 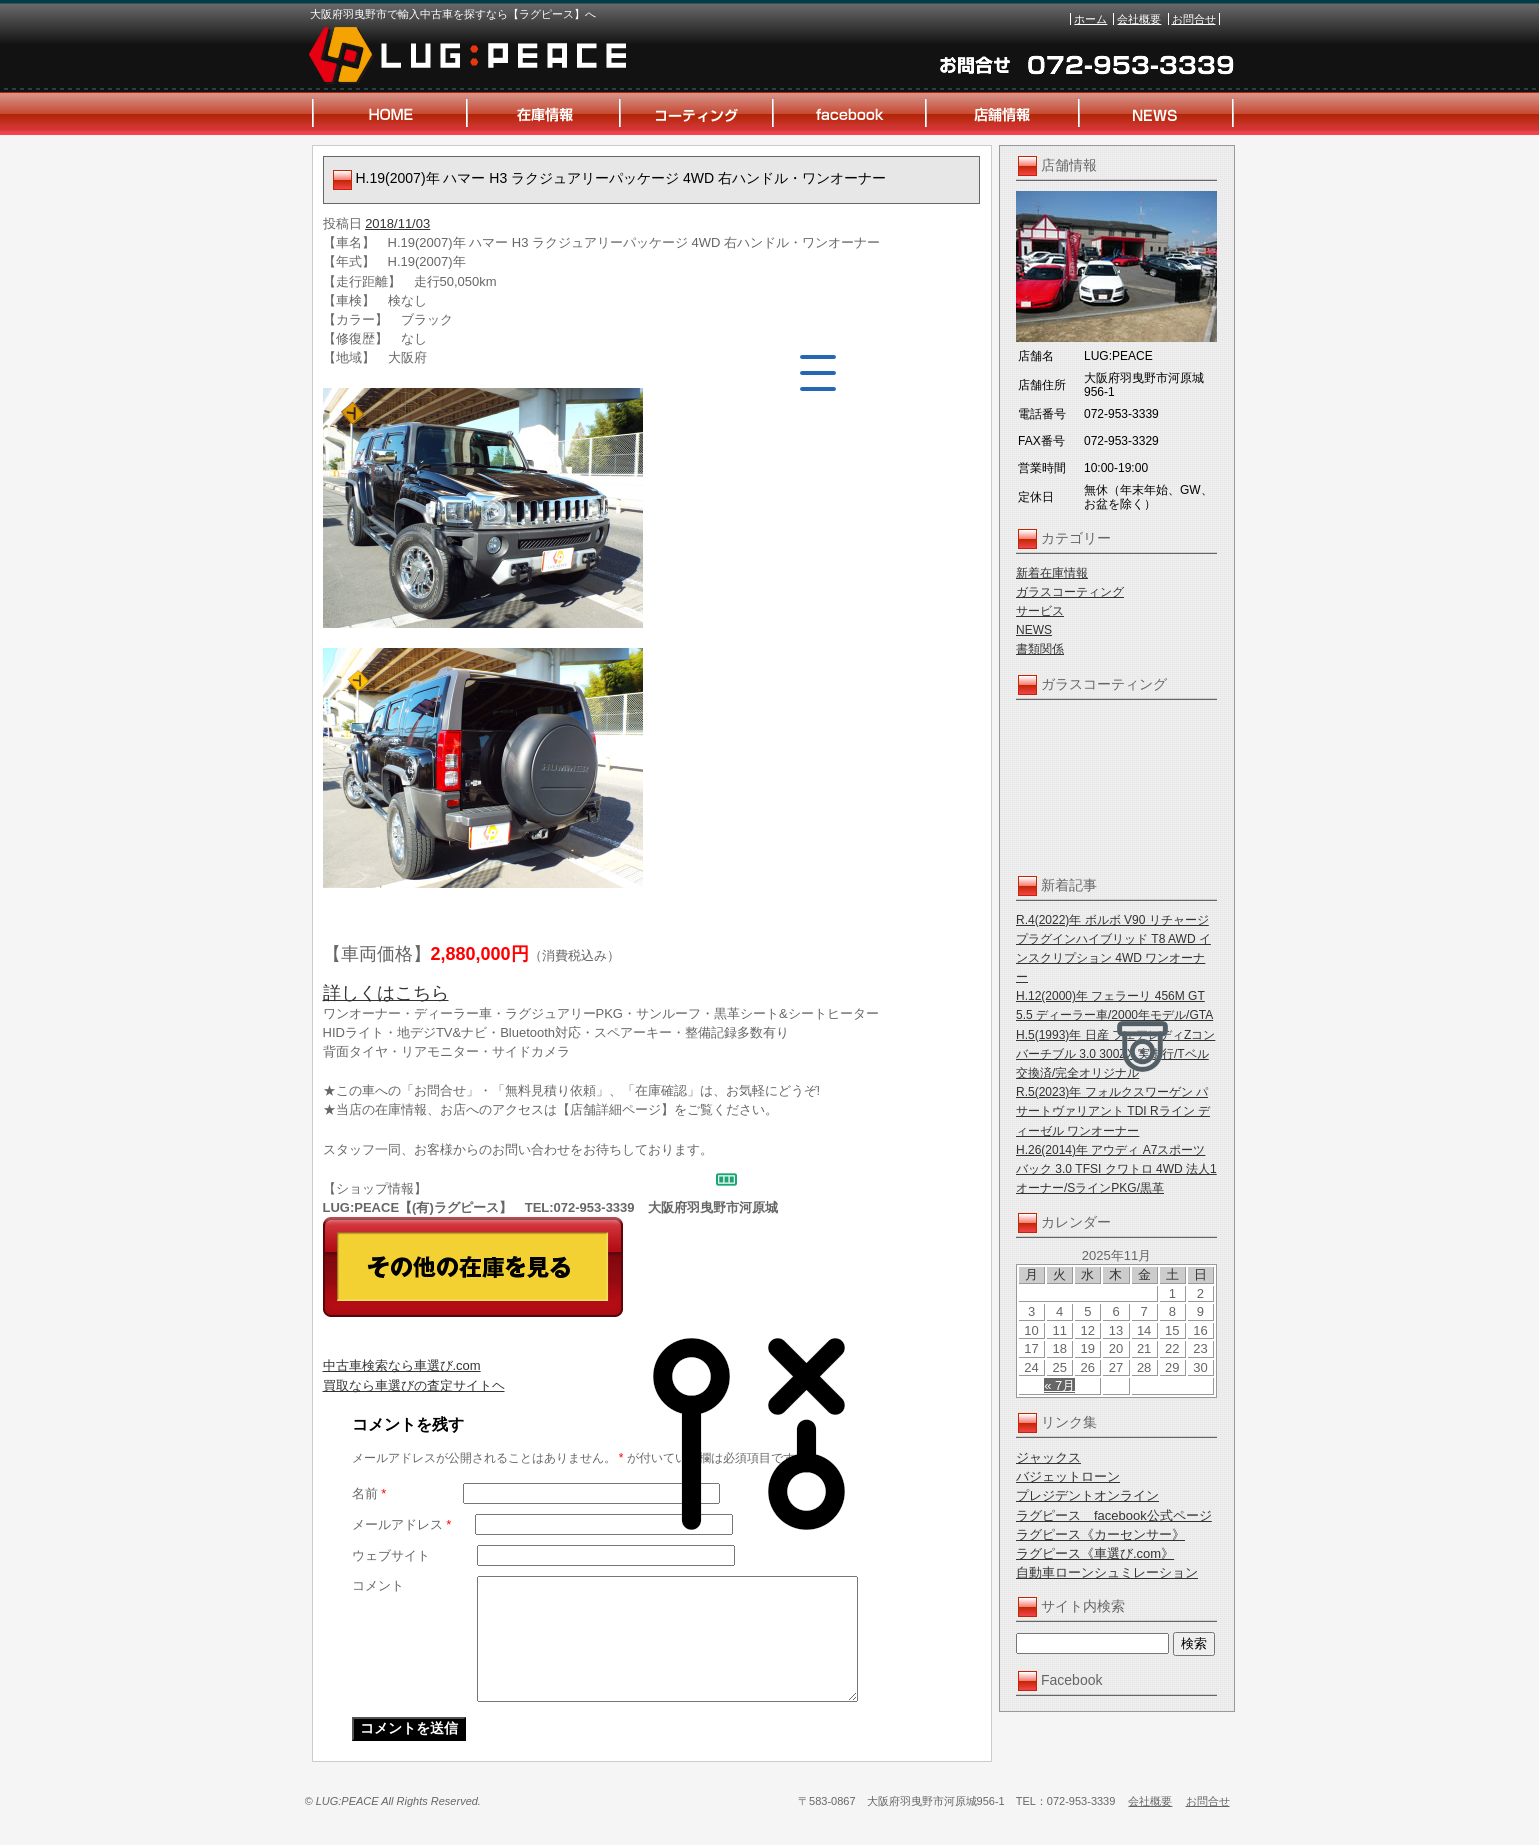 What do you see at coordinates (749, 1434) in the screenshot?
I see `indicates a closed or rejected pull request` at bounding box center [749, 1434].